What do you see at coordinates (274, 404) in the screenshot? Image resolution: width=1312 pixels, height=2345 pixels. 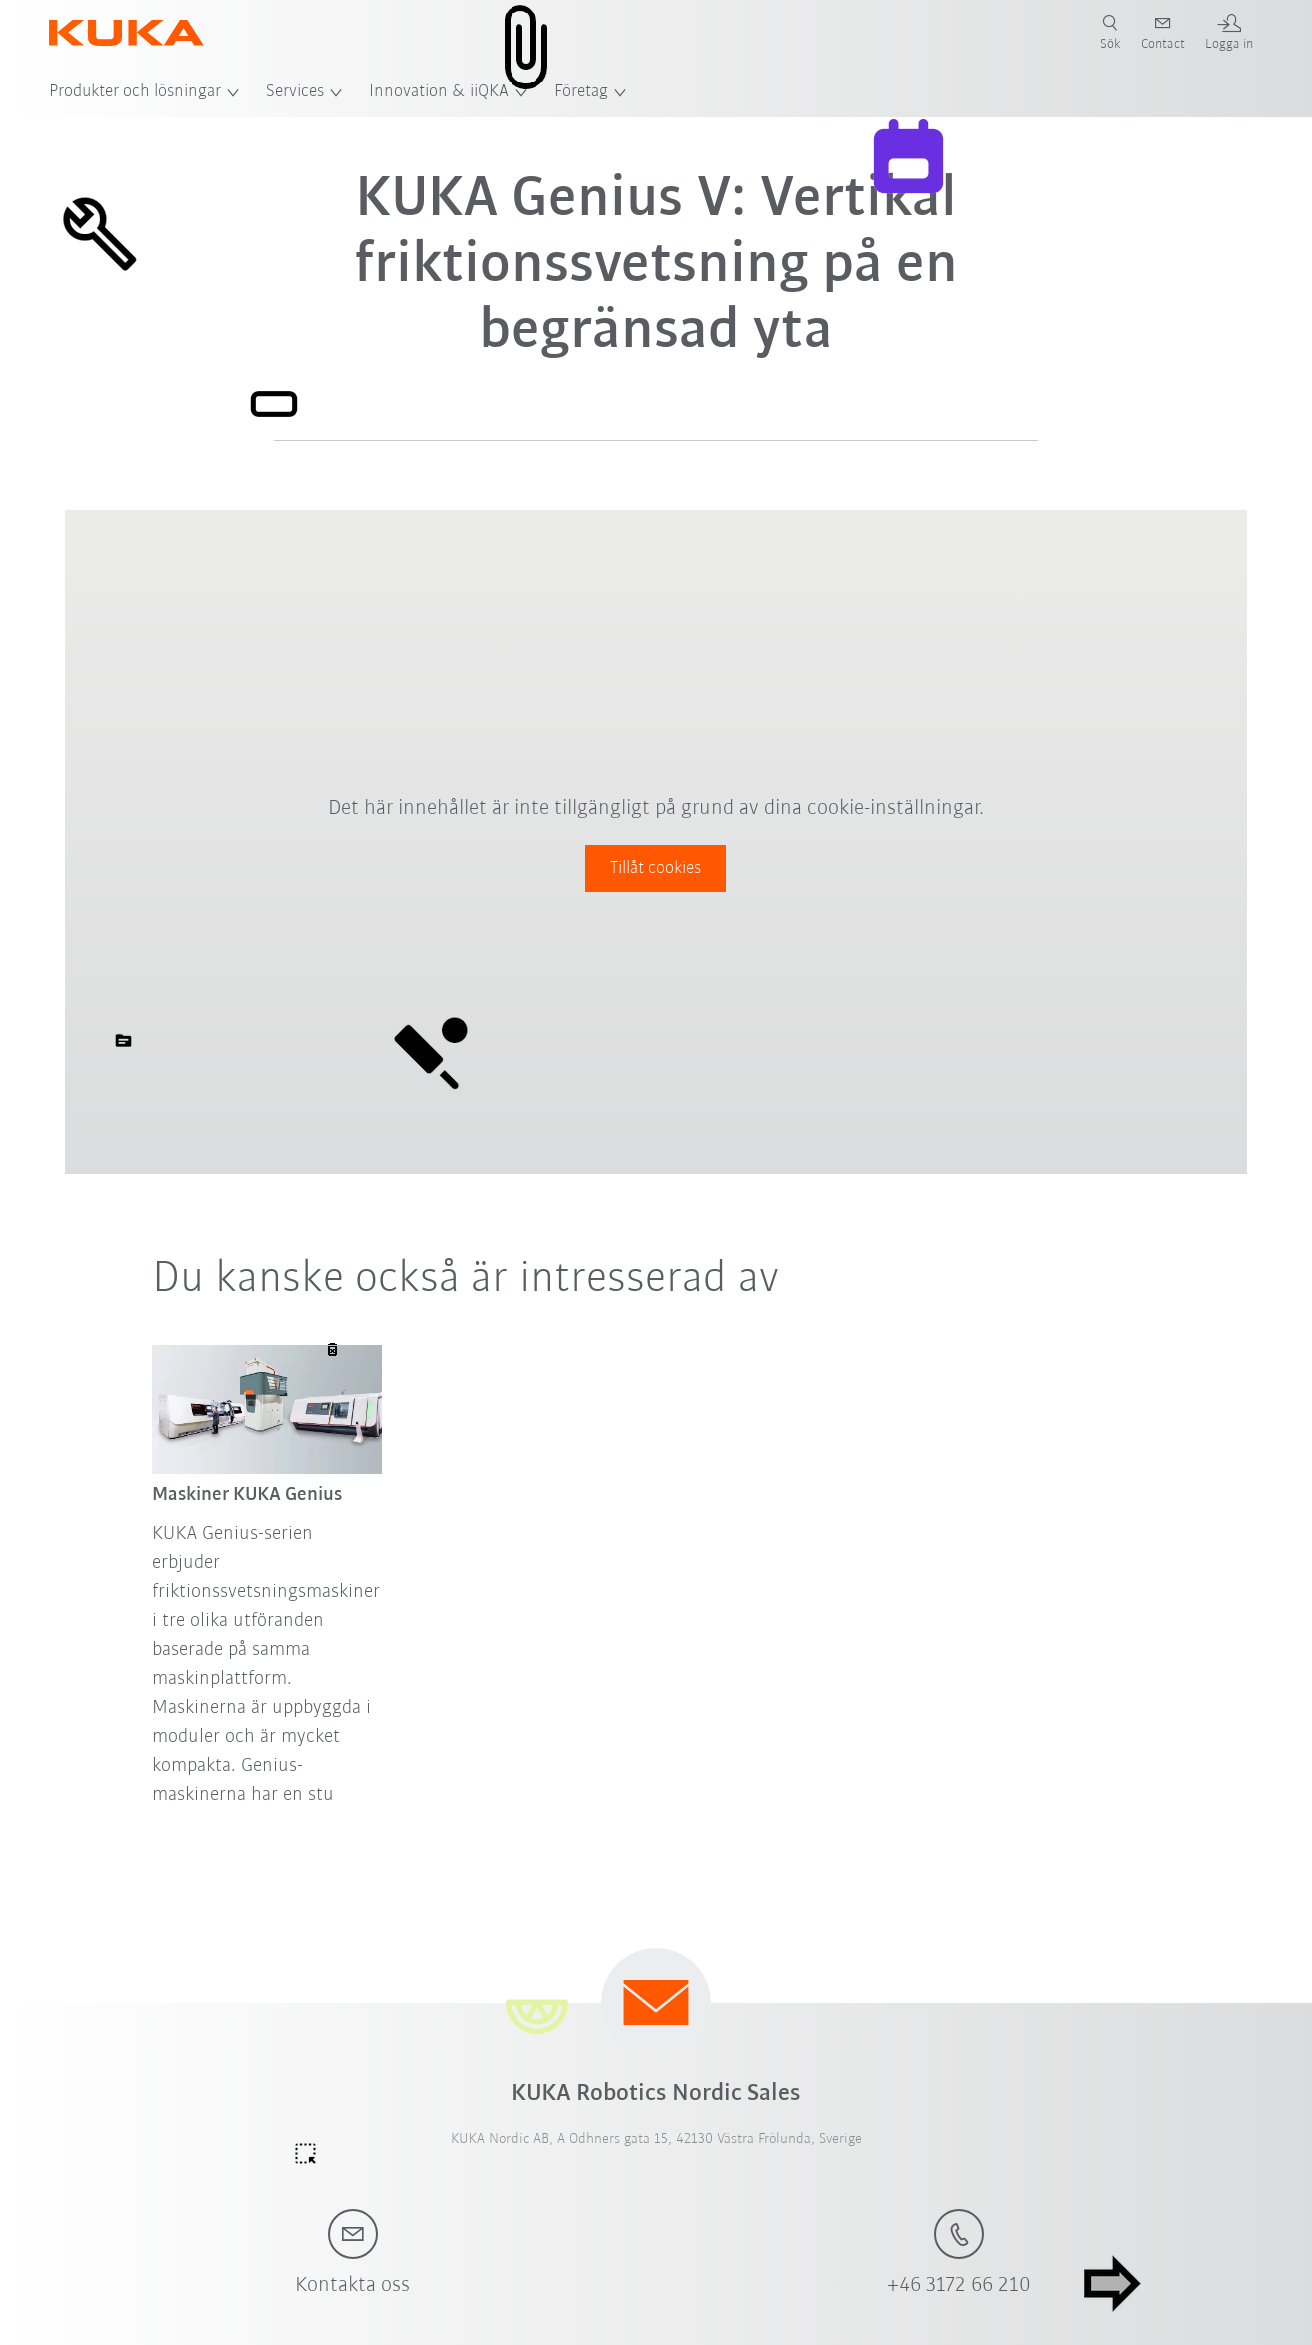 I see `crop image to 16:9 aspect ratio` at bounding box center [274, 404].